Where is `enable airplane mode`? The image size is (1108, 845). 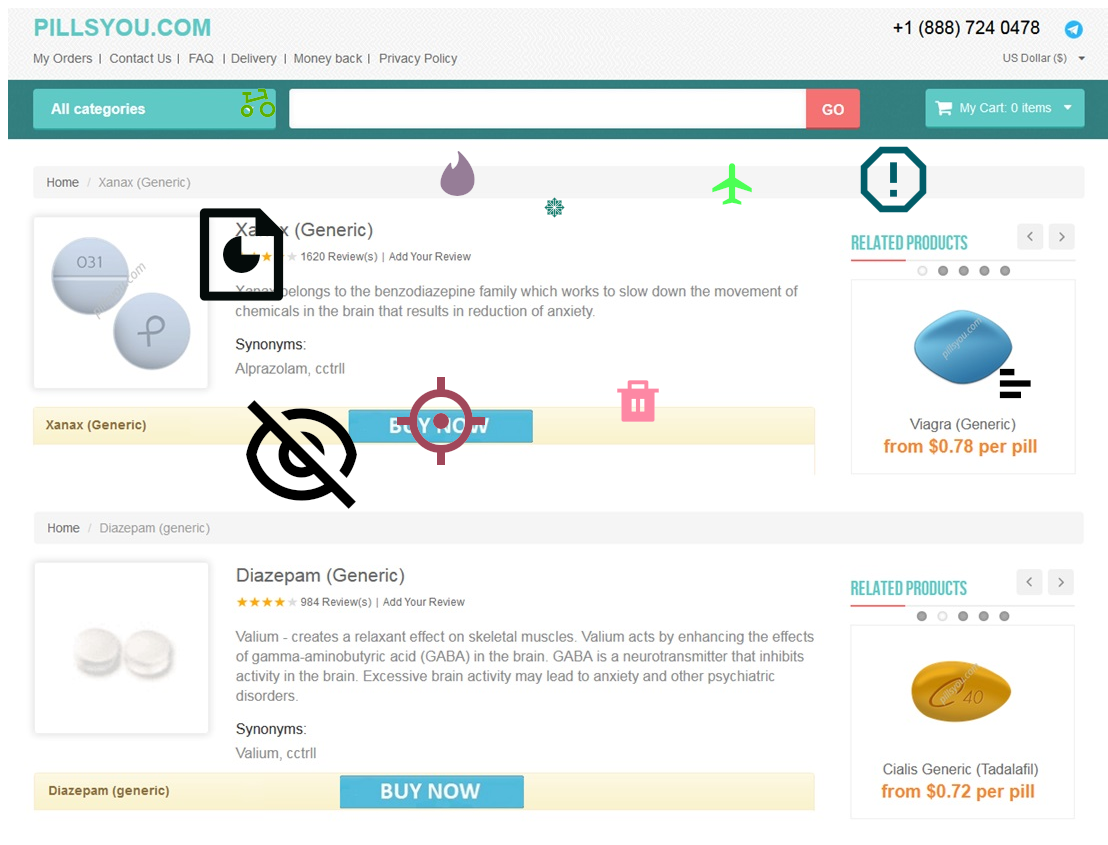
enable airplane mode is located at coordinates (731, 184).